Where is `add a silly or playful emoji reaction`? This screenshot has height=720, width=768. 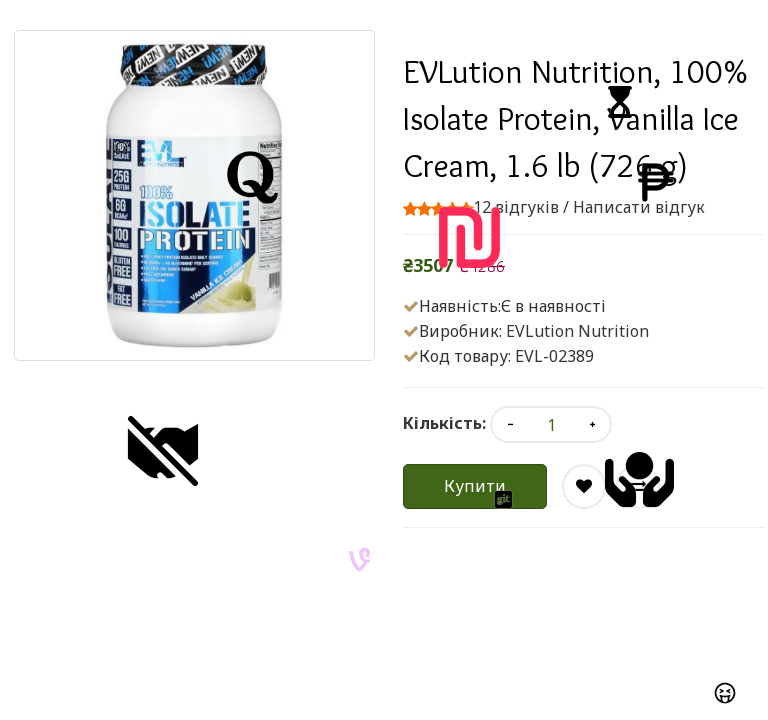 add a silly or playful emoji reaction is located at coordinates (725, 693).